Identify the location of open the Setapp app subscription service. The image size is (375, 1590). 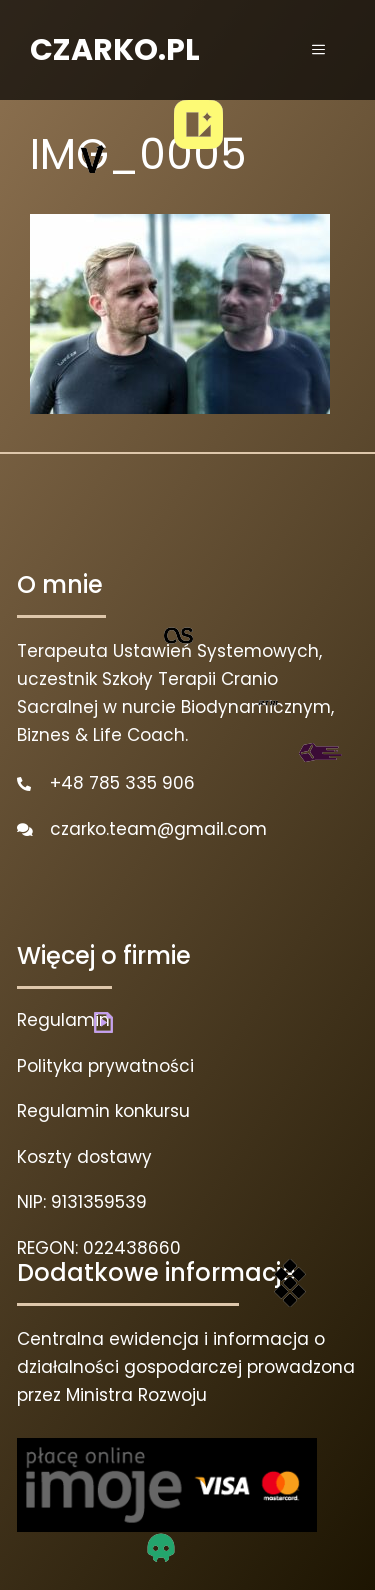
(290, 1283).